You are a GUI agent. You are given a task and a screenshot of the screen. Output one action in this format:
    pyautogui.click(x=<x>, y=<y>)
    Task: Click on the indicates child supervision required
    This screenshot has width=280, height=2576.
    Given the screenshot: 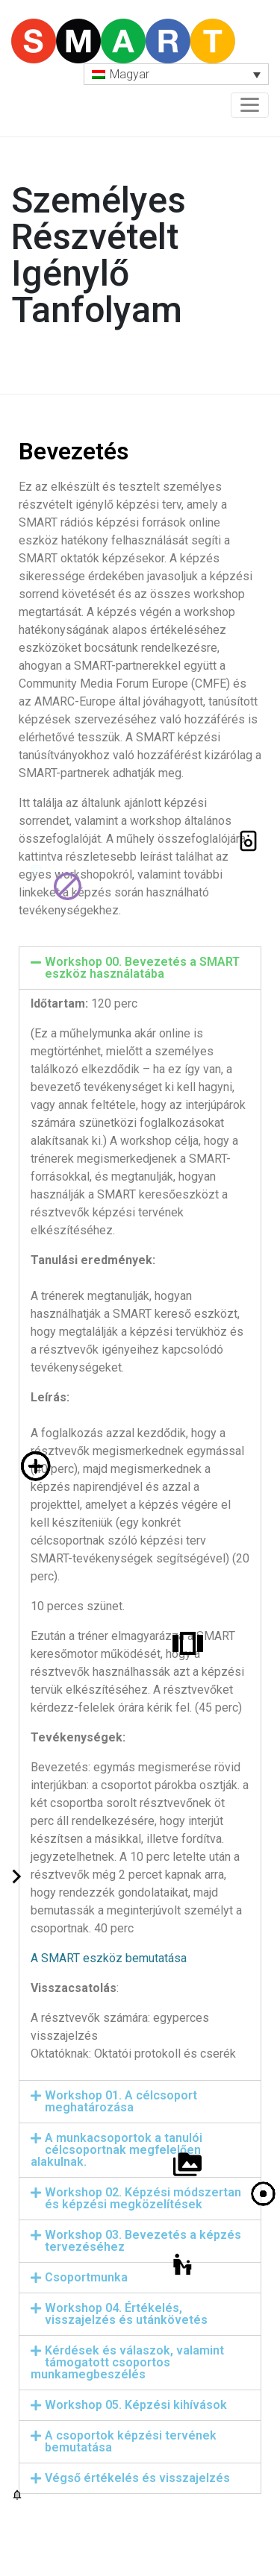 What is the action you would take?
    pyautogui.click(x=183, y=2264)
    